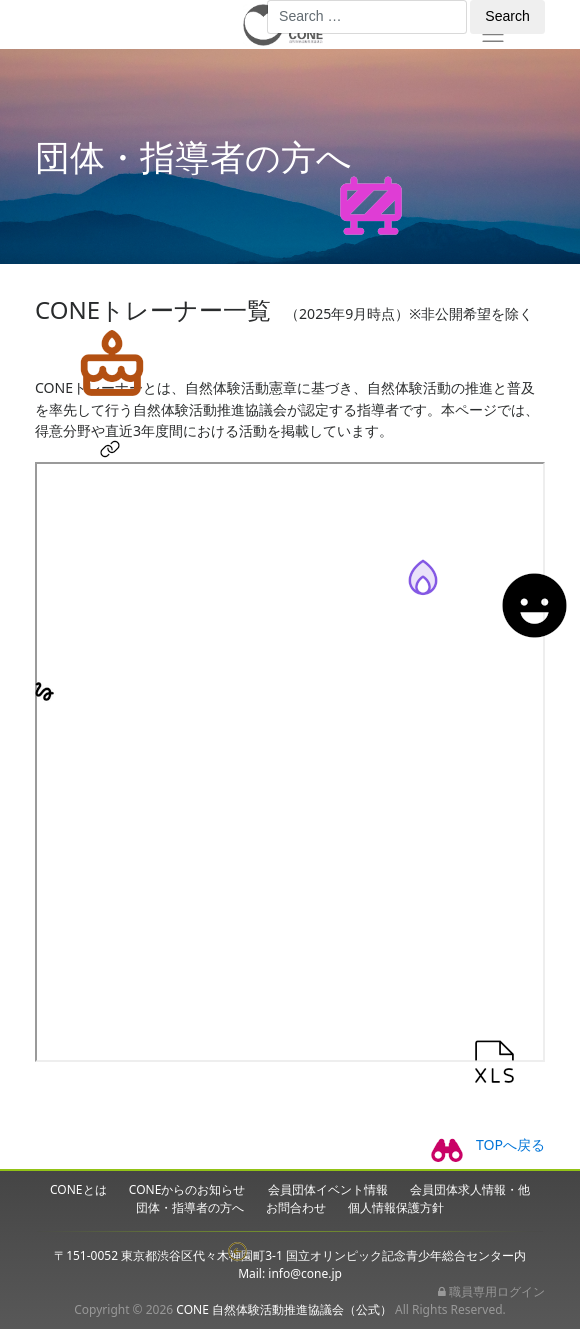  I want to click on search or explore content, so click(447, 1148).